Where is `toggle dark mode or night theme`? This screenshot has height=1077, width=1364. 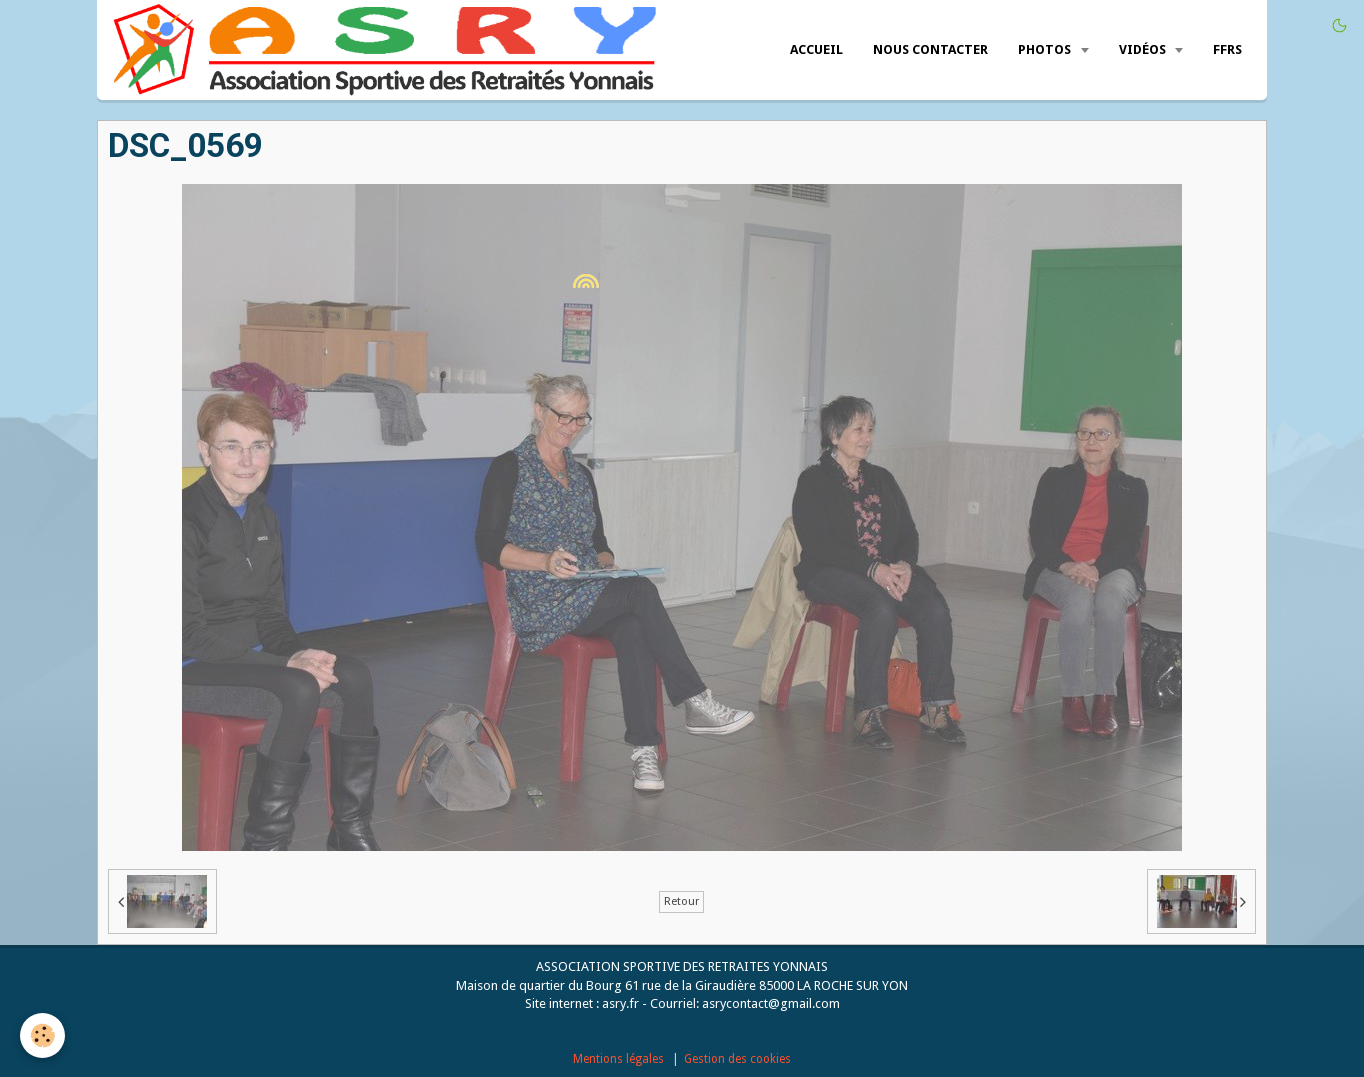
toggle dark mode or night theme is located at coordinates (1339, 25).